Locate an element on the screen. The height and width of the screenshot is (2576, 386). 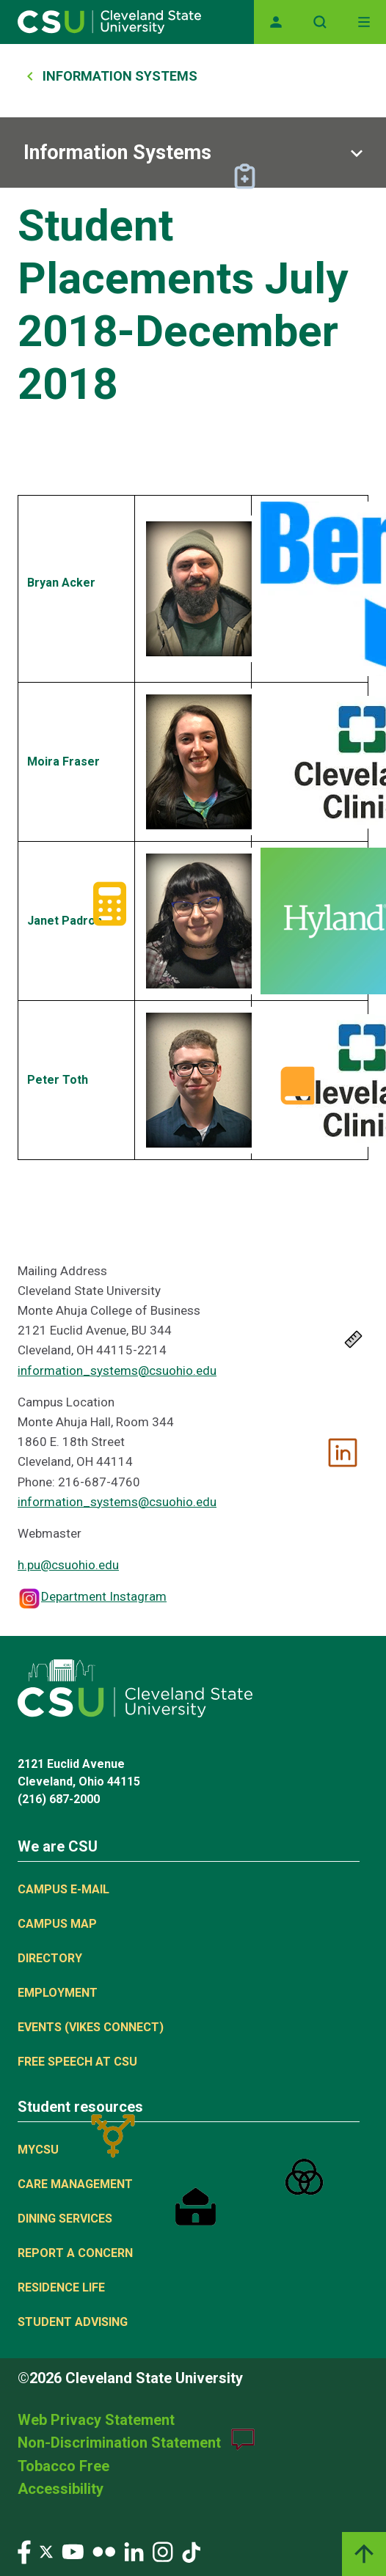
view medical report or health records is located at coordinates (244, 176).